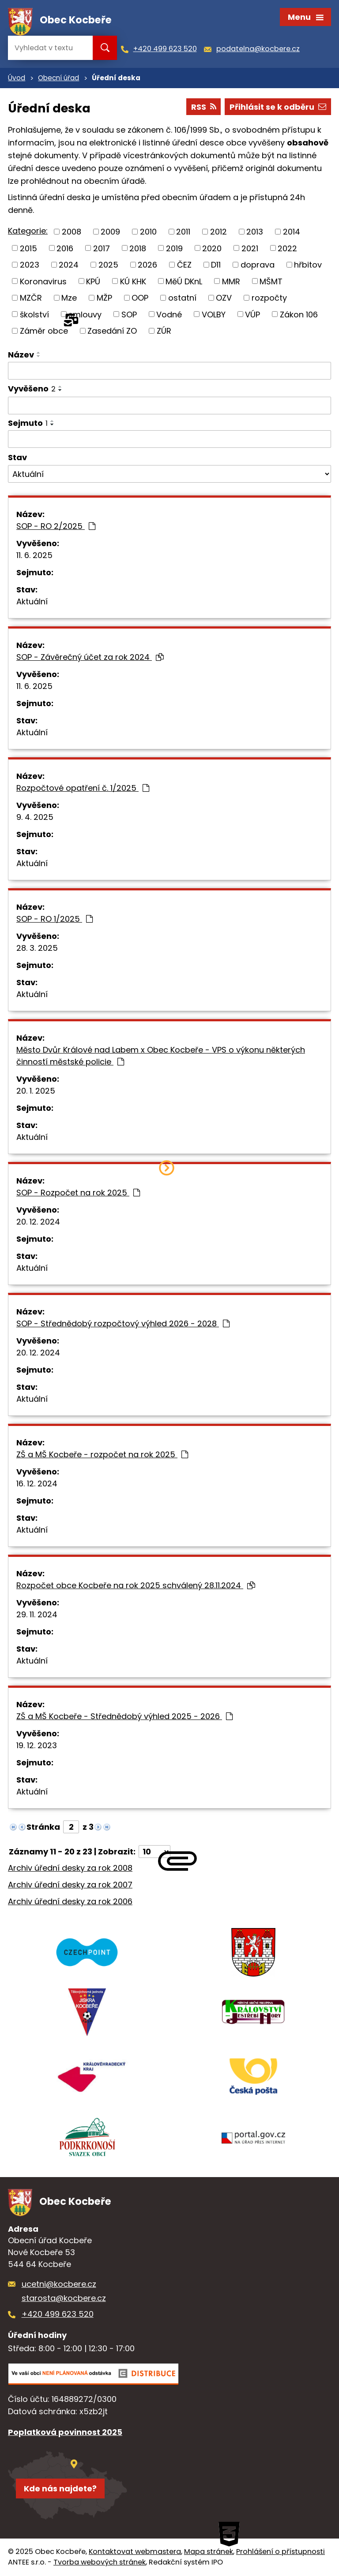  Describe the element at coordinates (166, 1168) in the screenshot. I see `go to next item or step` at that location.